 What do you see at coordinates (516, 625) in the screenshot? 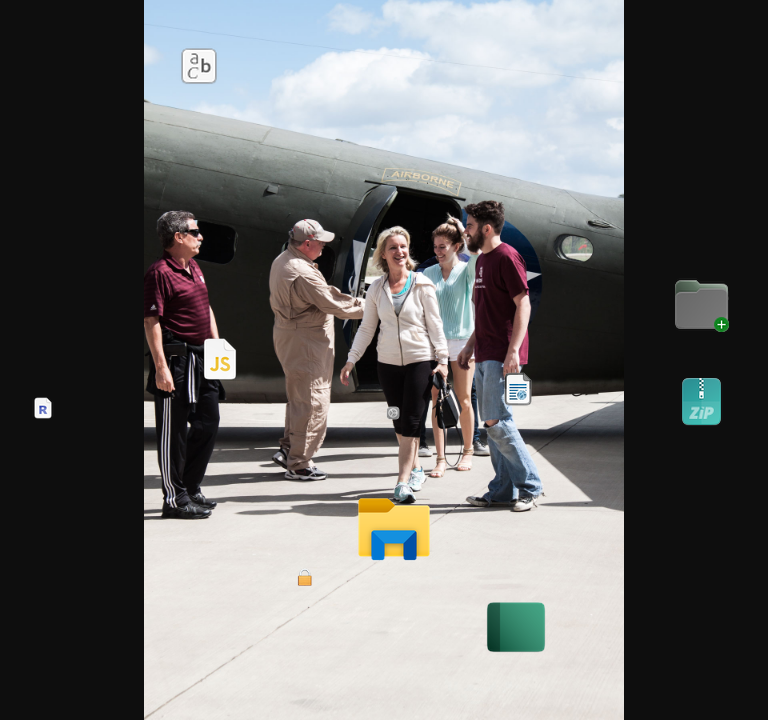
I see `access the desktop folder` at bounding box center [516, 625].